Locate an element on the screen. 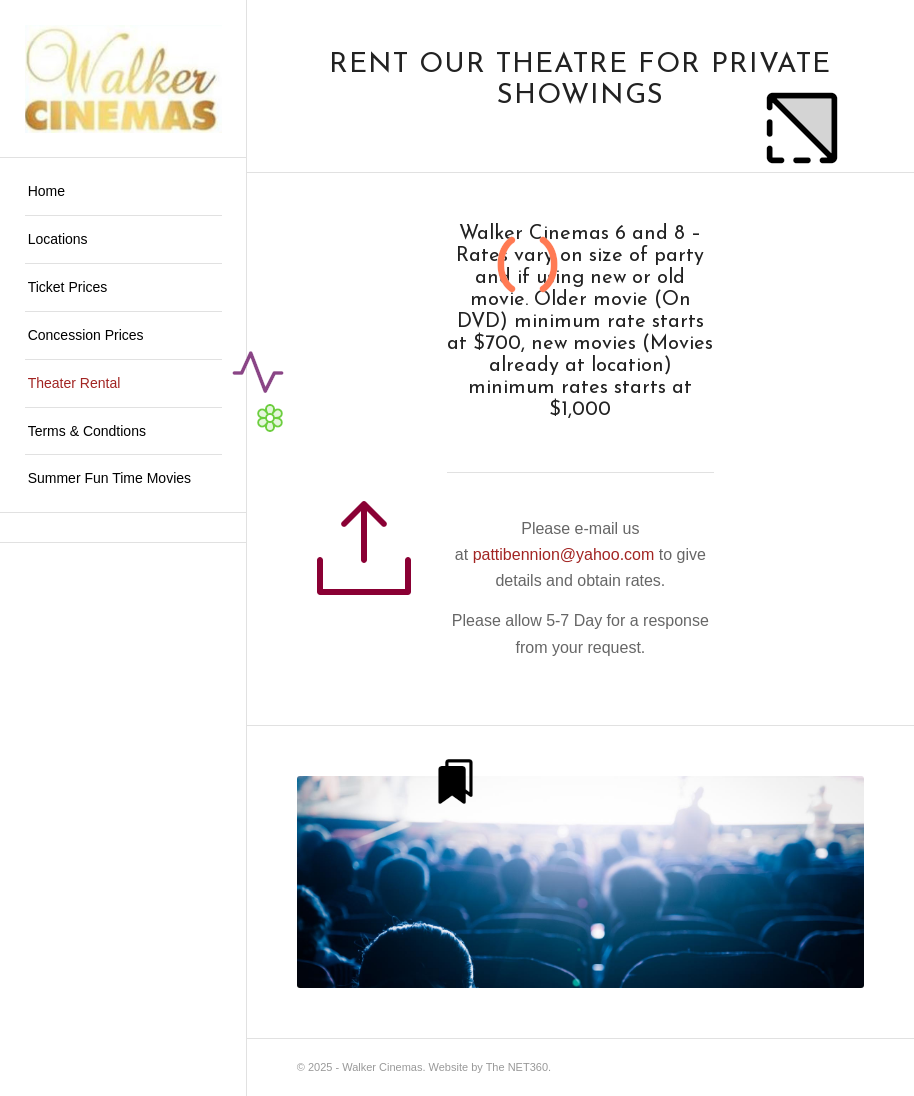 Image resolution: width=914 pixels, height=1096 pixels. upload a file or document is located at coordinates (364, 552).